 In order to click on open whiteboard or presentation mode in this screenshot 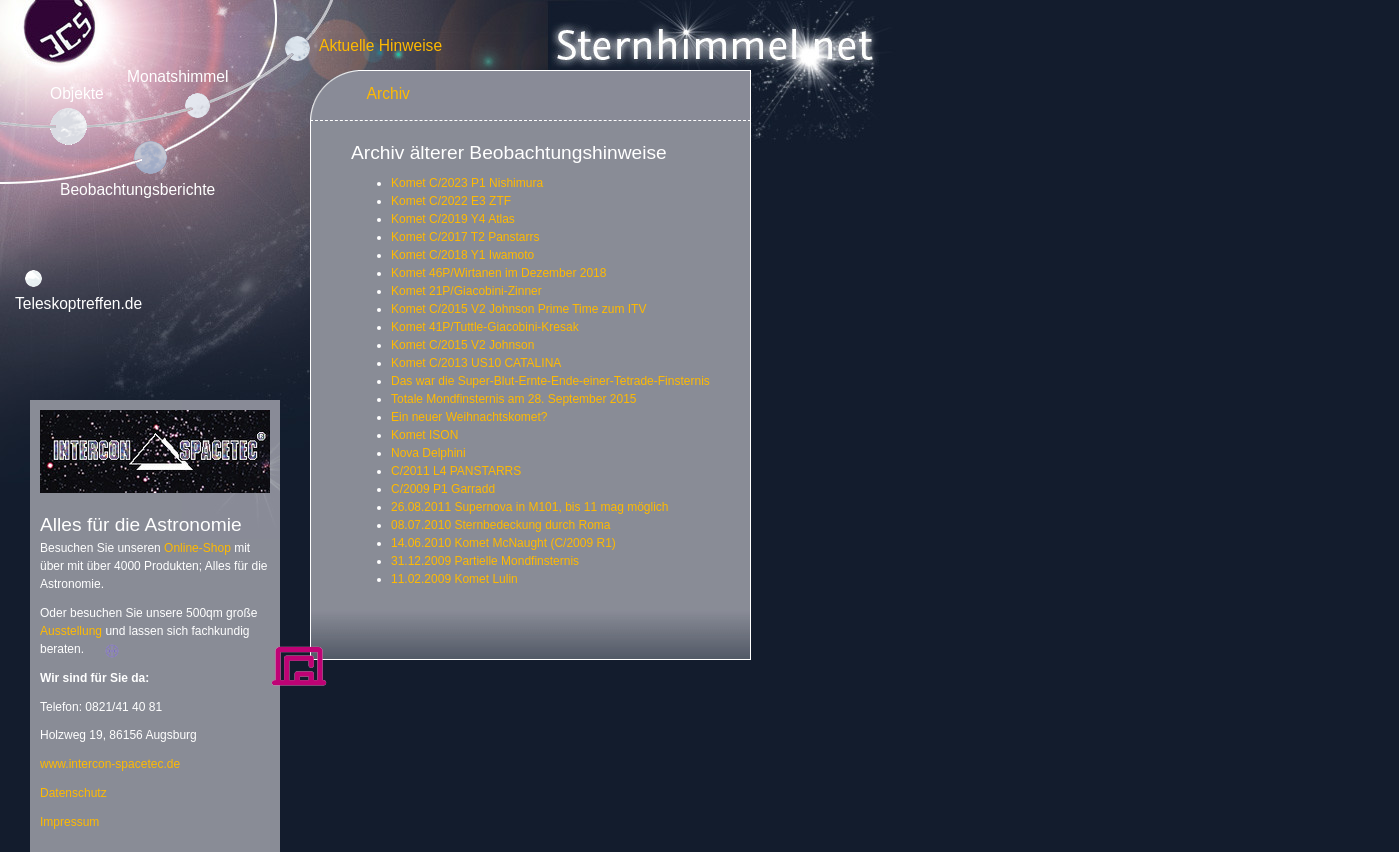, I will do `click(299, 667)`.